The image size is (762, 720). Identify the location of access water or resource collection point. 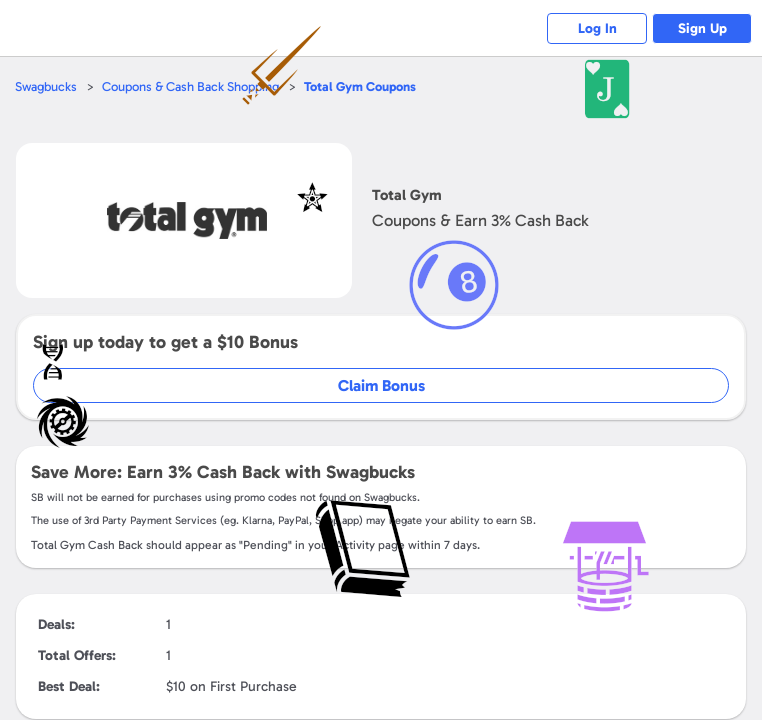
(604, 566).